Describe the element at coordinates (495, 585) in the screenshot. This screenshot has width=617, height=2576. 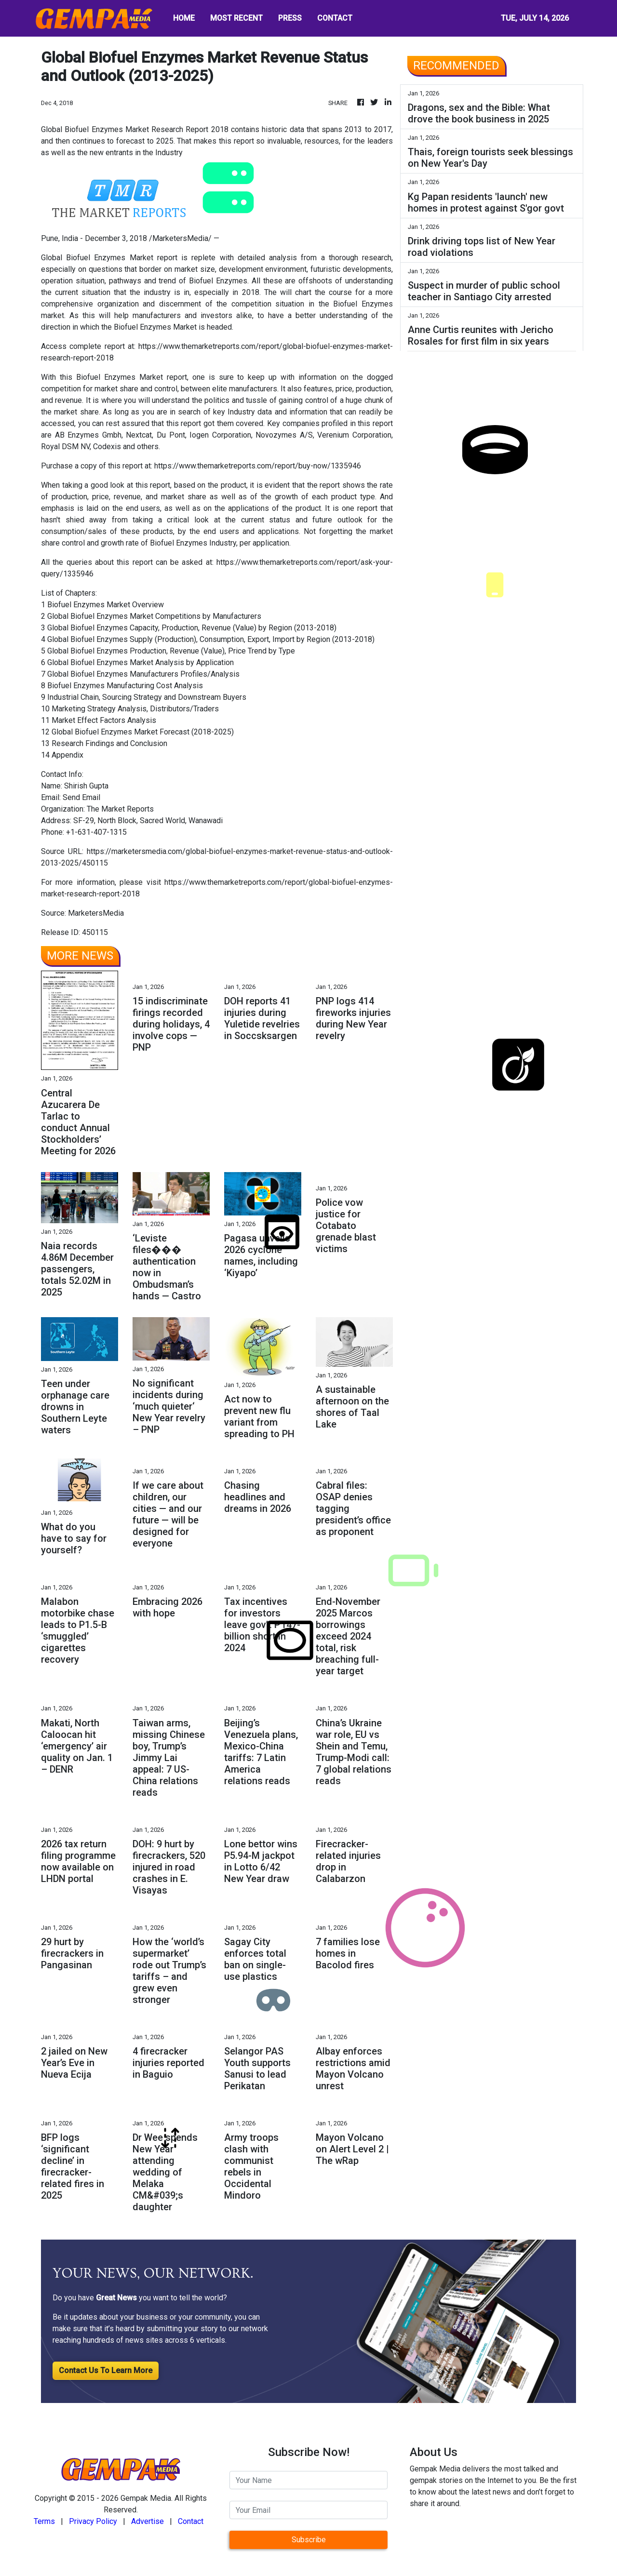
I see `call or text from mobile device` at that location.